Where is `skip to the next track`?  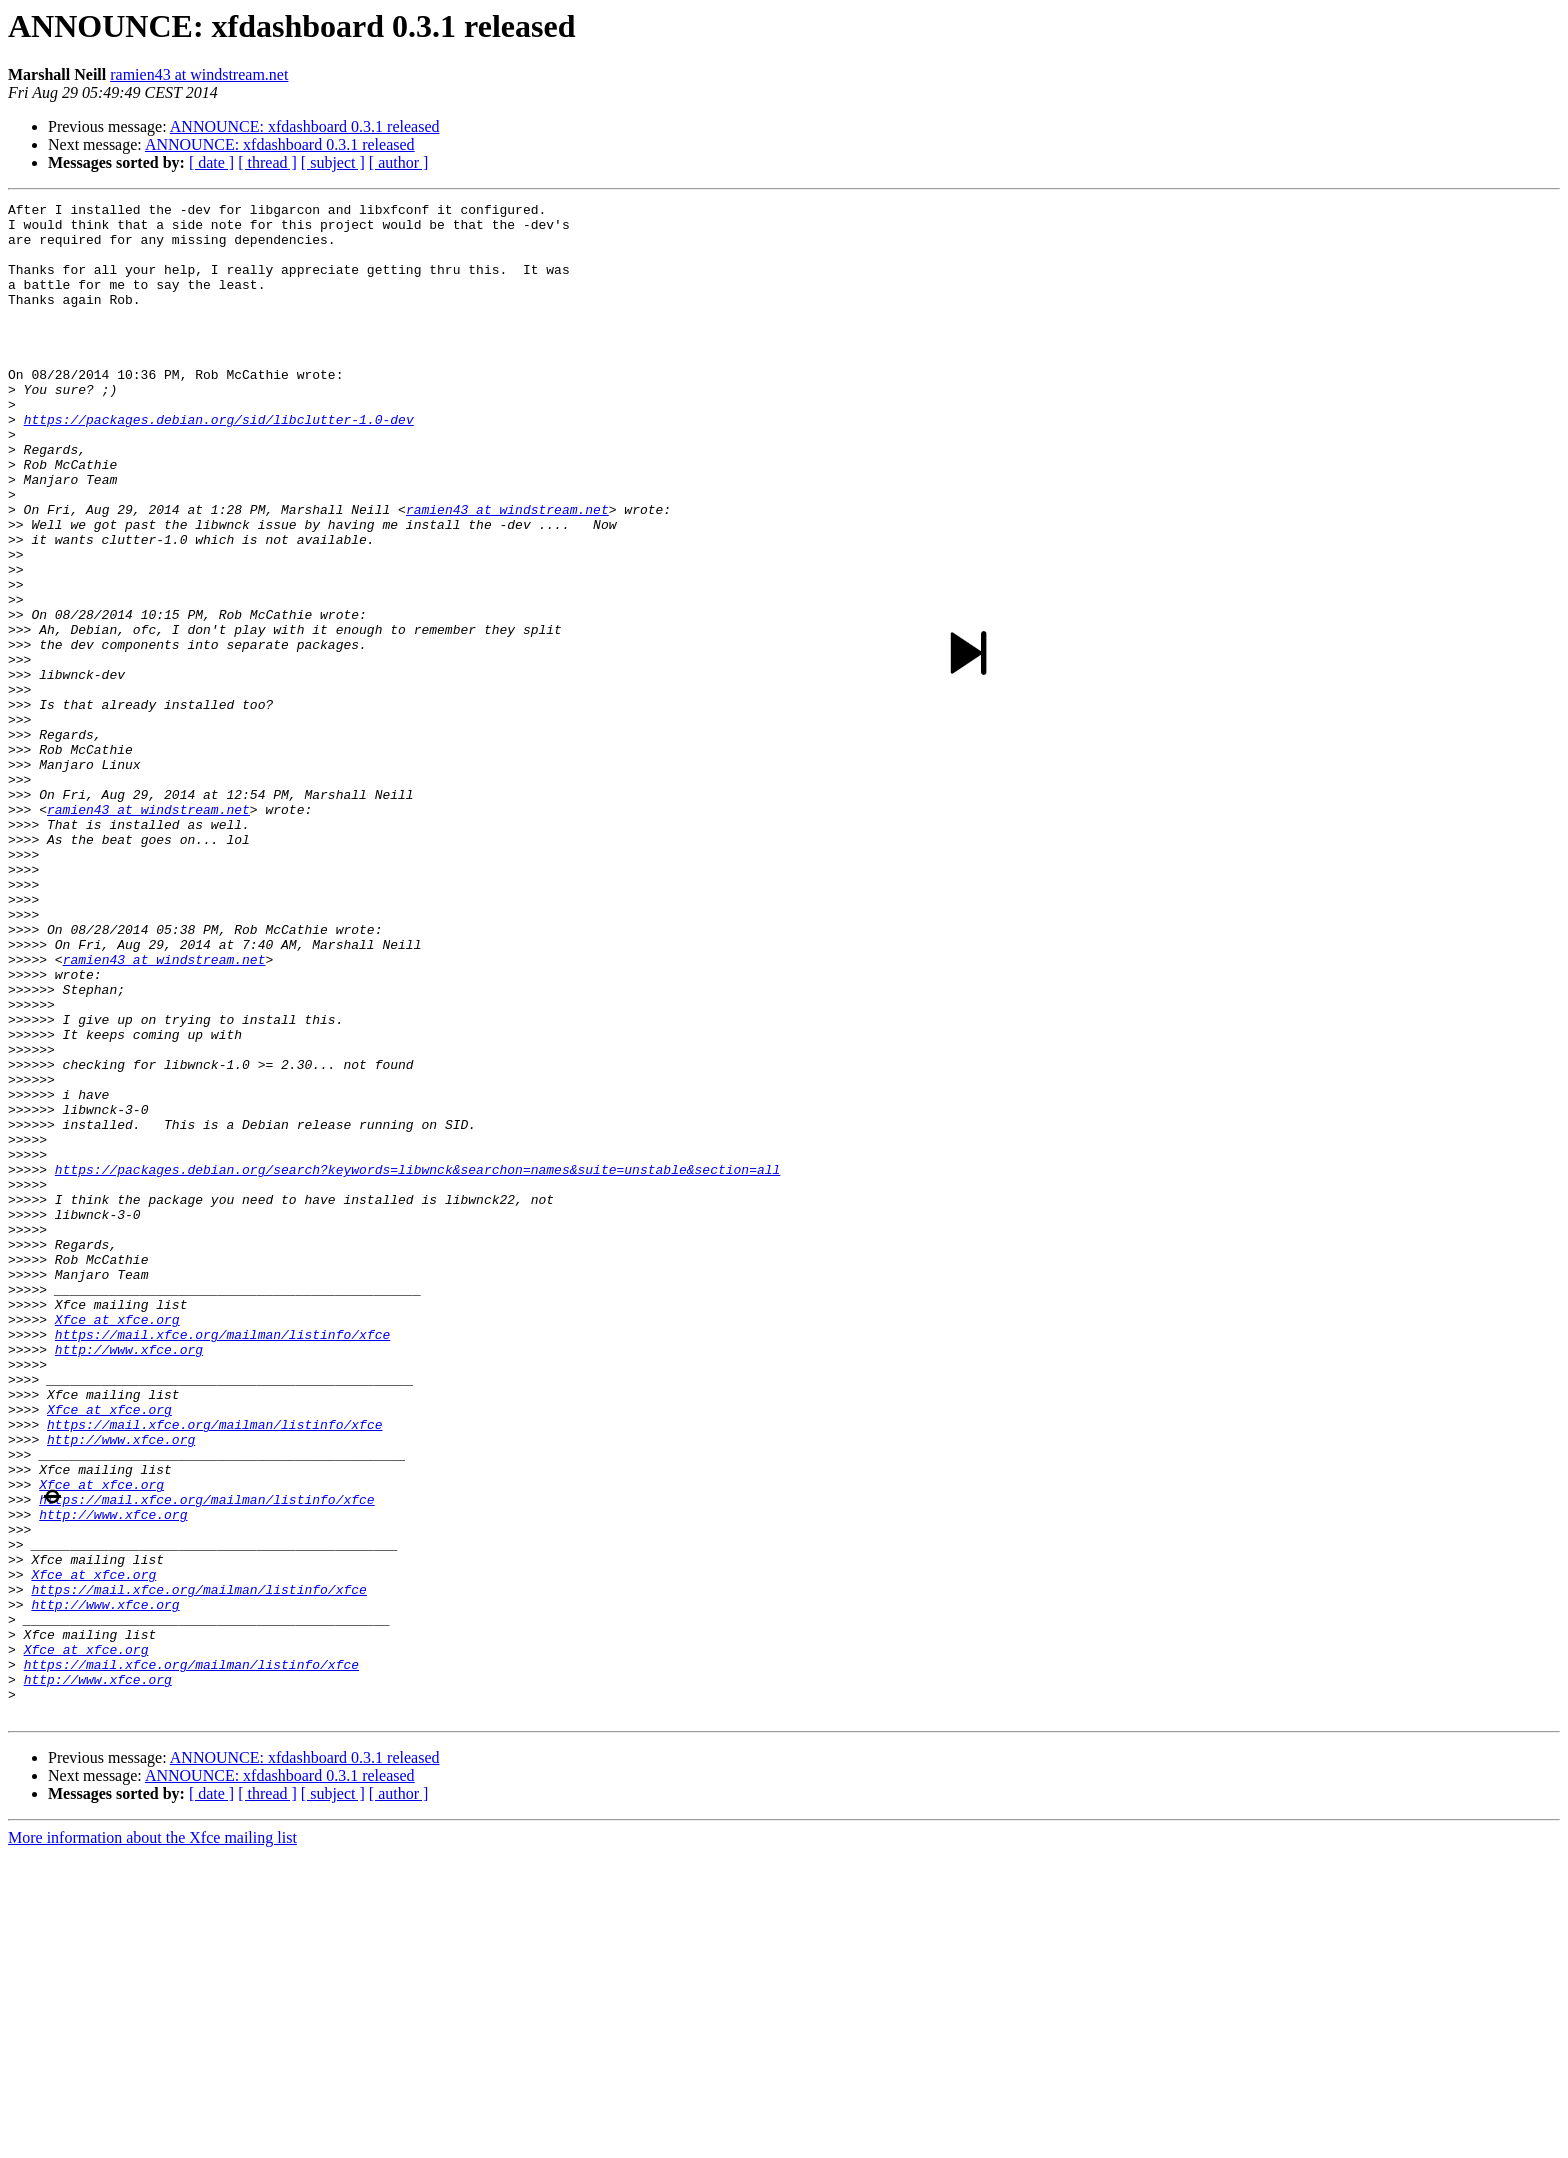
skip to the next track is located at coordinates (970, 653).